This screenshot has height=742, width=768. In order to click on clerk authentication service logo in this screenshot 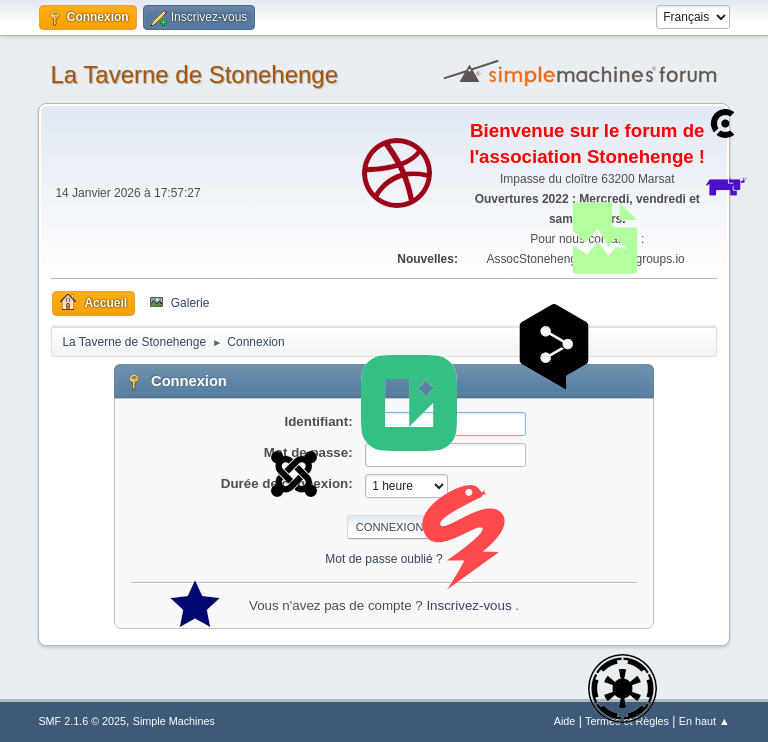, I will do `click(722, 123)`.